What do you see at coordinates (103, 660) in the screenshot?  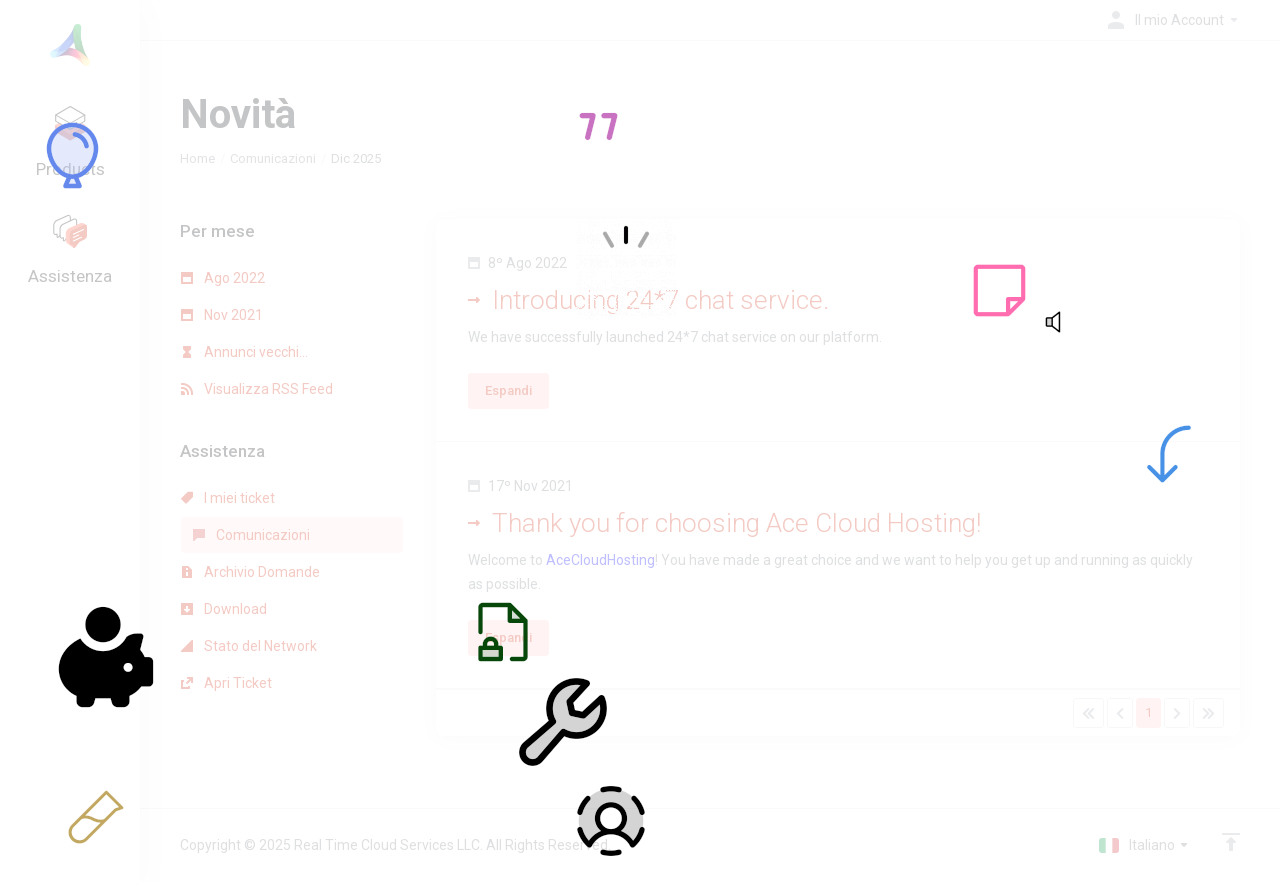 I see `access savings or budget features` at bounding box center [103, 660].